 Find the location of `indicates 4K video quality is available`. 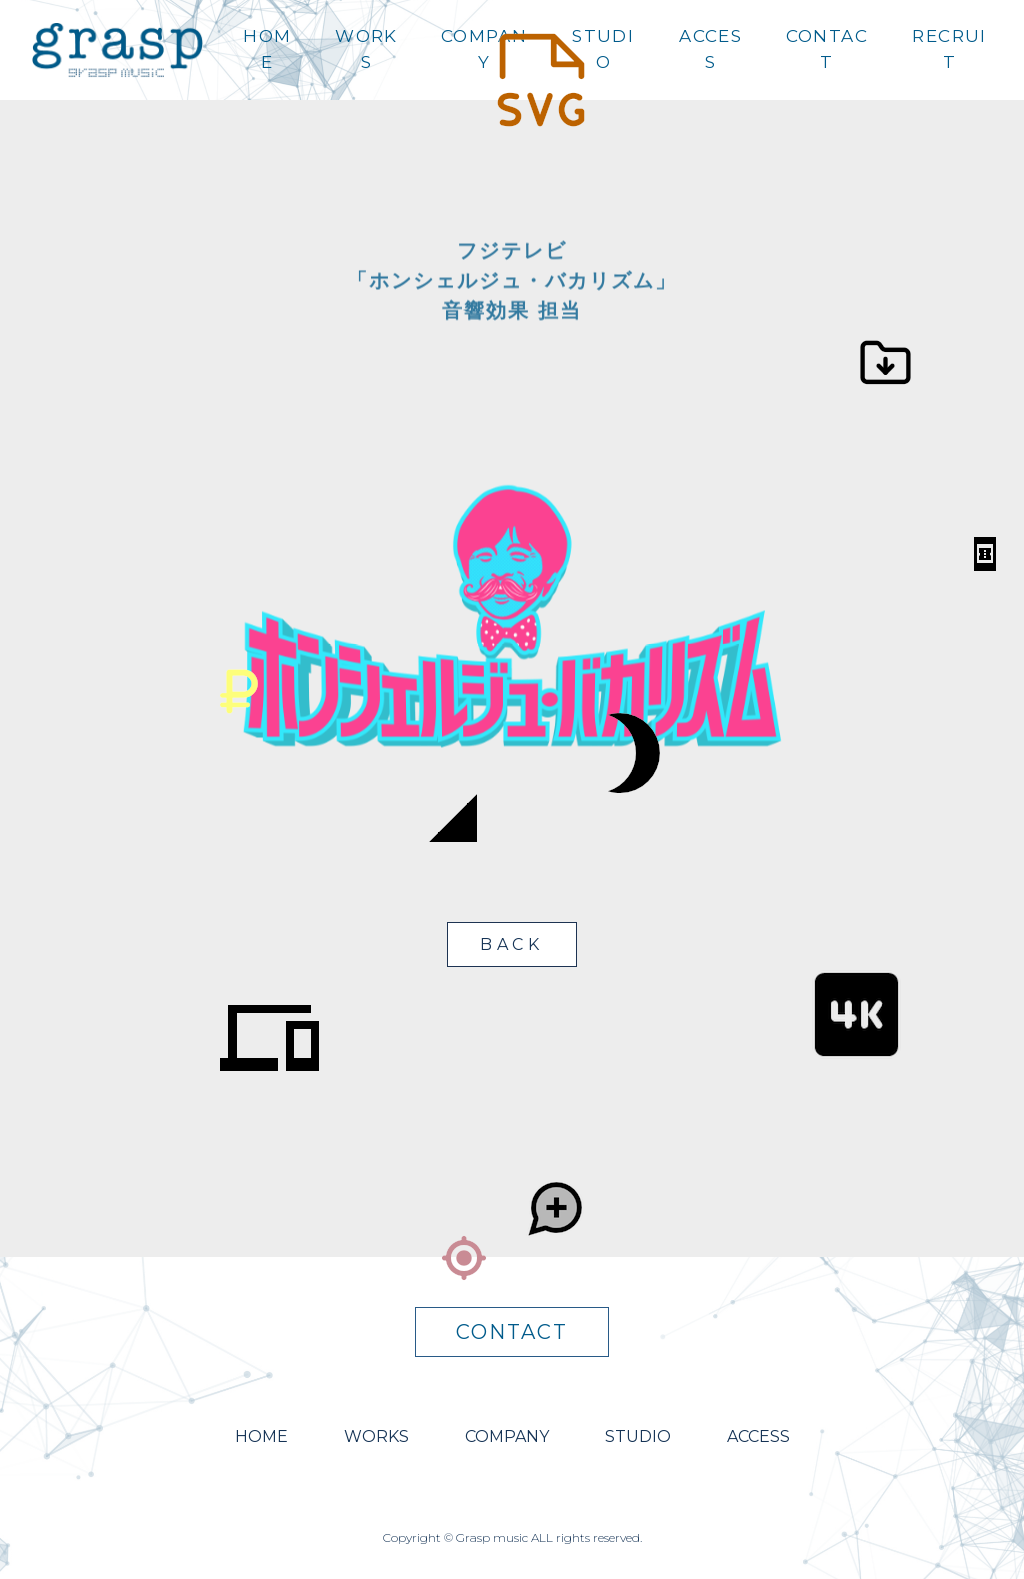

indicates 4K video quality is available is located at coordinates (856, 1014).